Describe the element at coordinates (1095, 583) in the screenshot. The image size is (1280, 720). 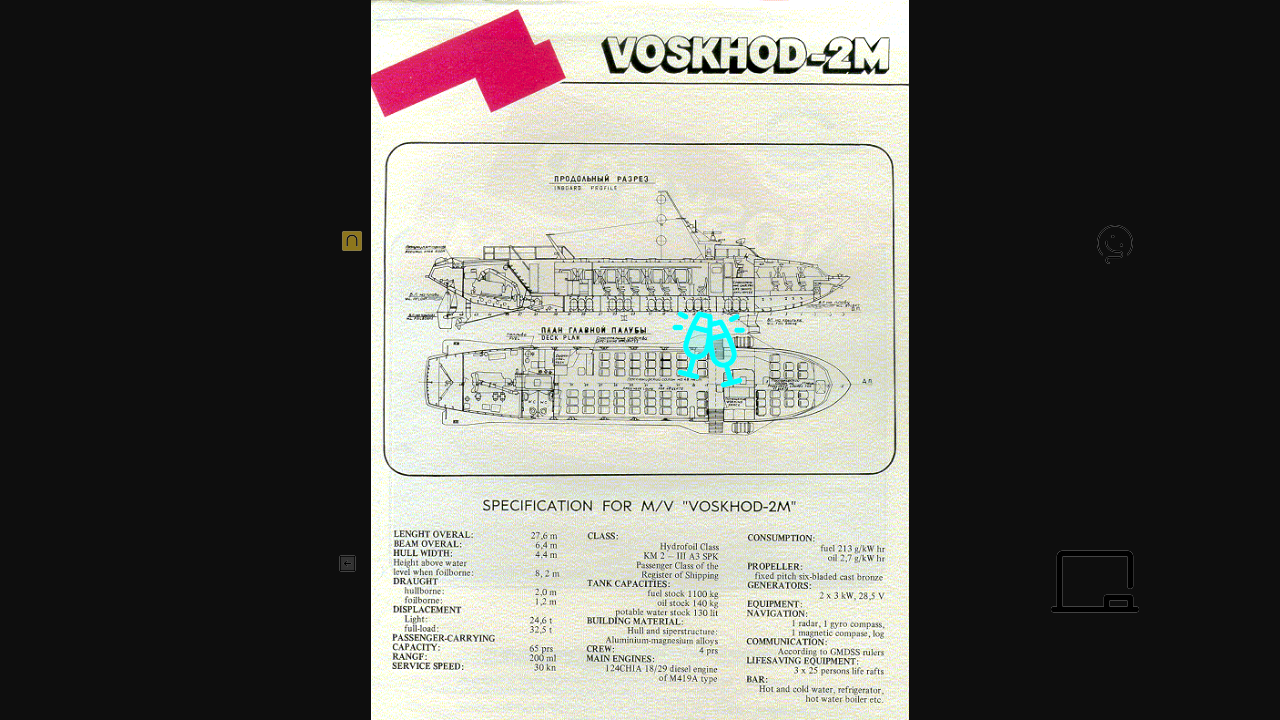
I see `access whiteboard or presentation mode` at that location.